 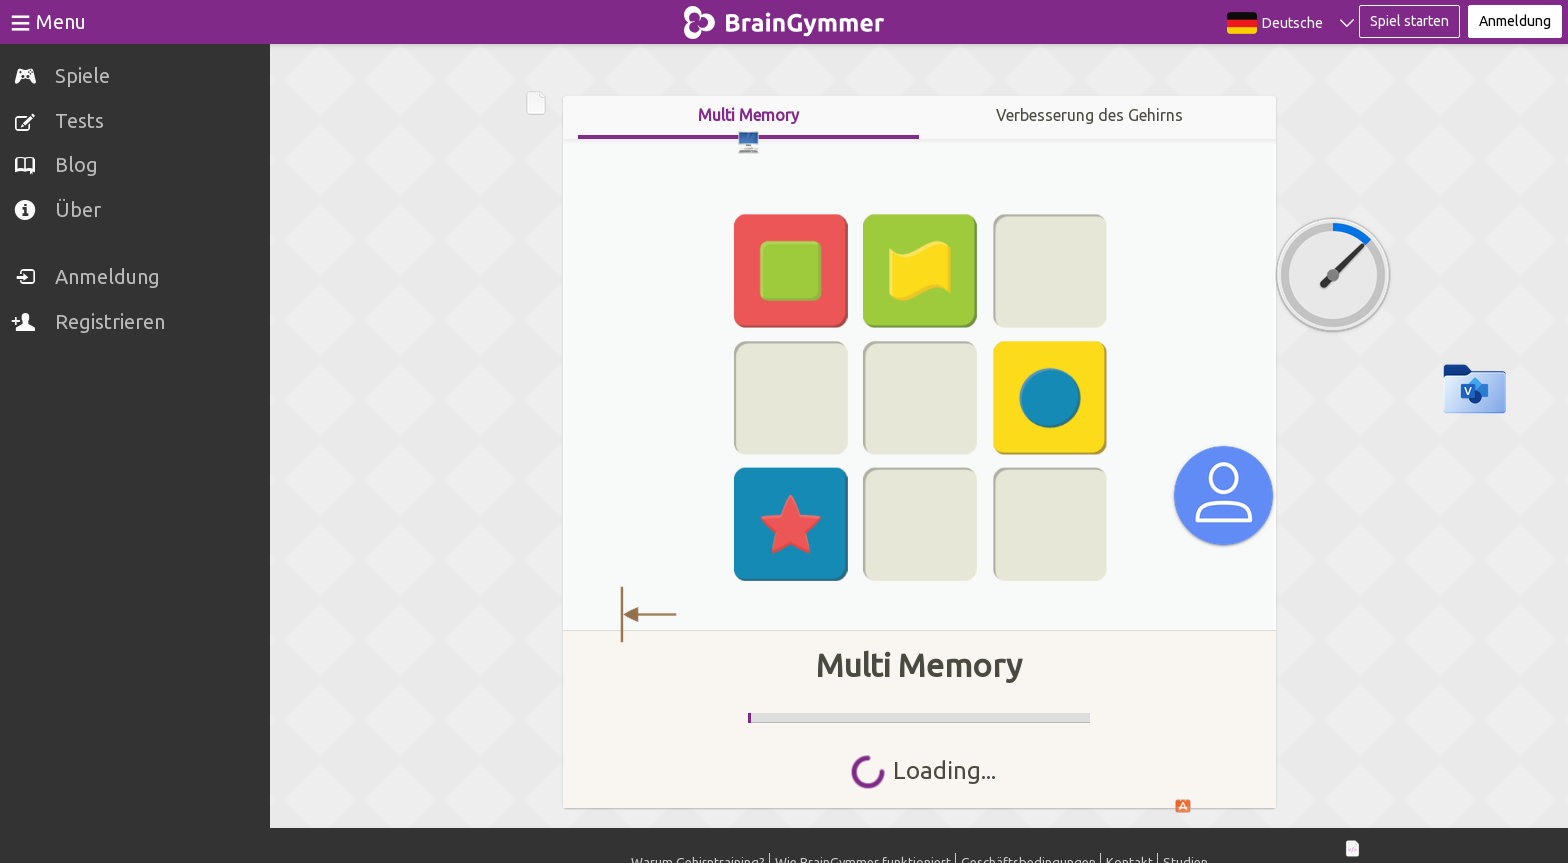 I want to click on open folder containing microsoft visio files, so click(x=1474, y=390).